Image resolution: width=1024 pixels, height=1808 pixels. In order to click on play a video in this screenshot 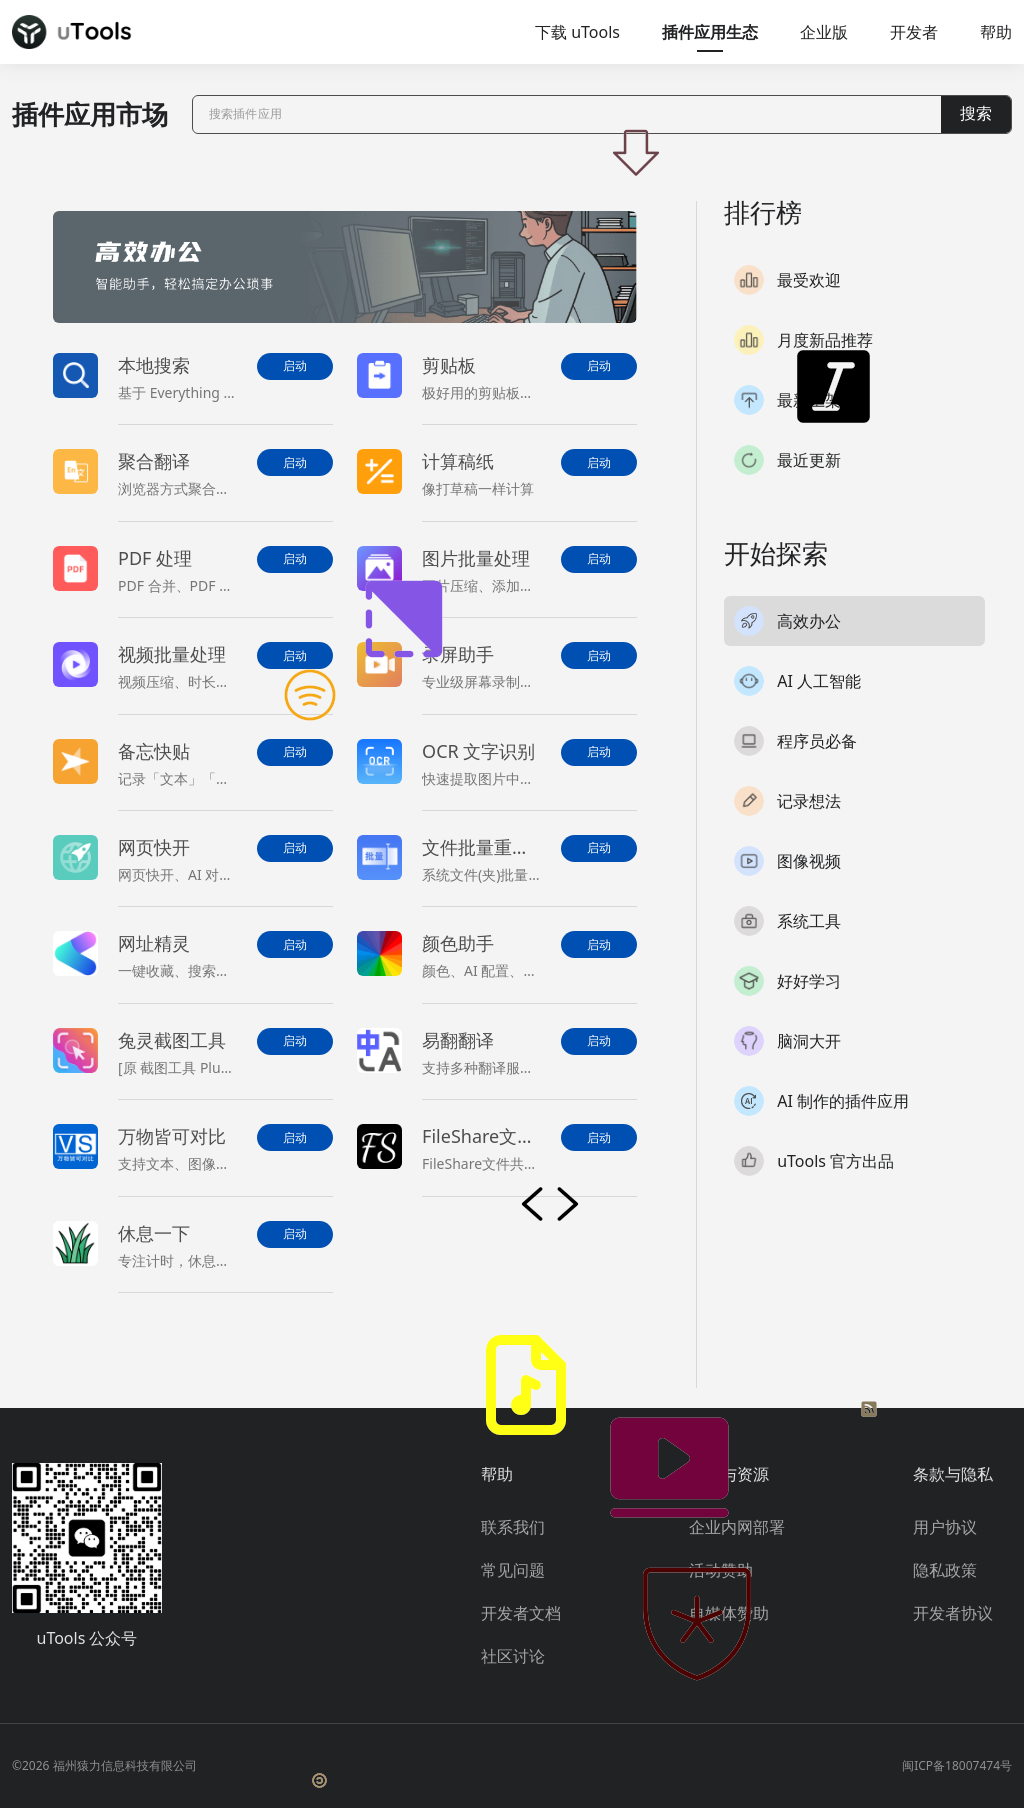, I will do `click(669, 1467)`.